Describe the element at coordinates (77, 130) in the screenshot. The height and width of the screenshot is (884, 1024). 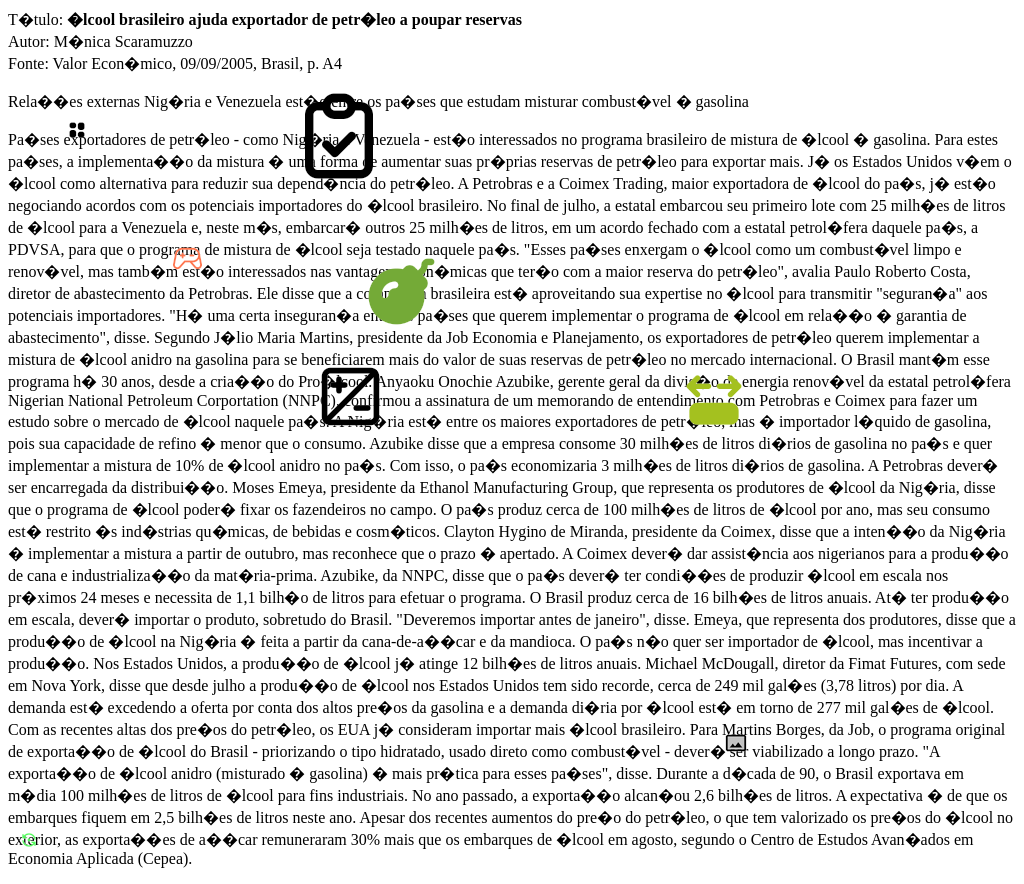
I see `view grid layout` at that location.